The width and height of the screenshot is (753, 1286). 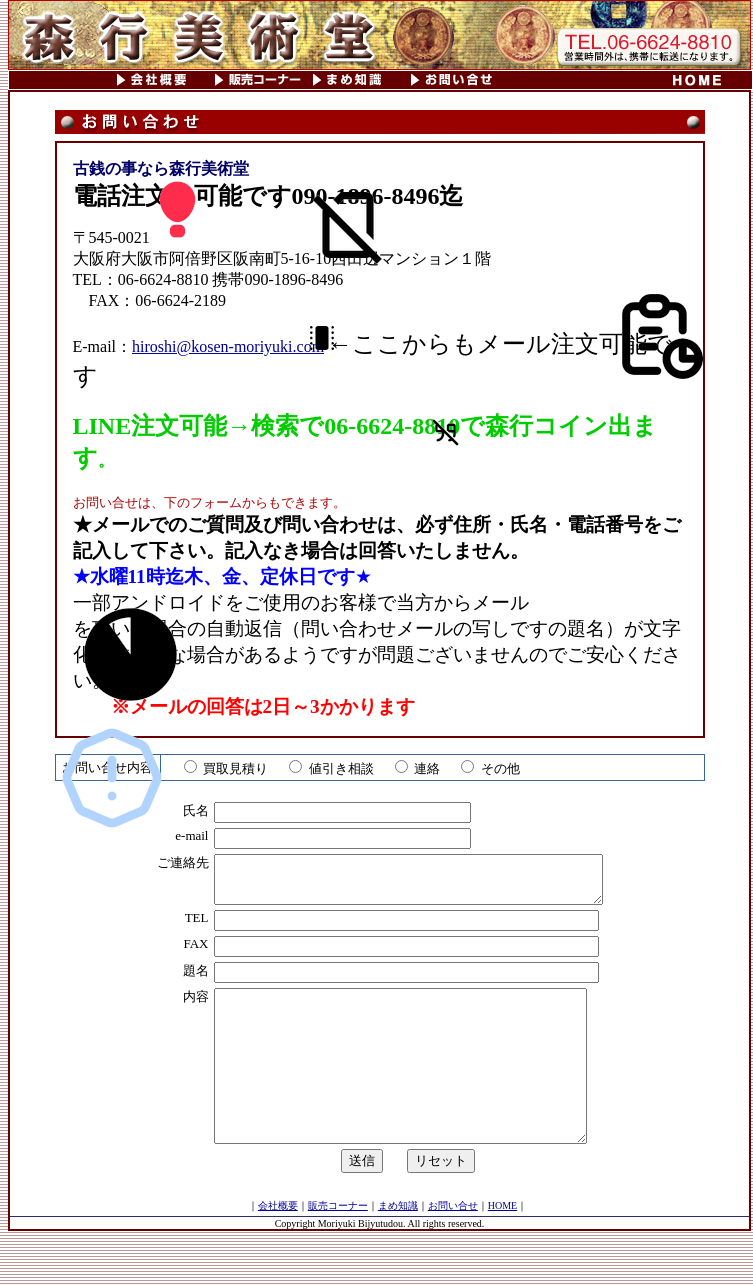 What do you see at coordinates (348, 225) in the screenshot?
I see `no sim card detected` at bounding box center [348, 225].